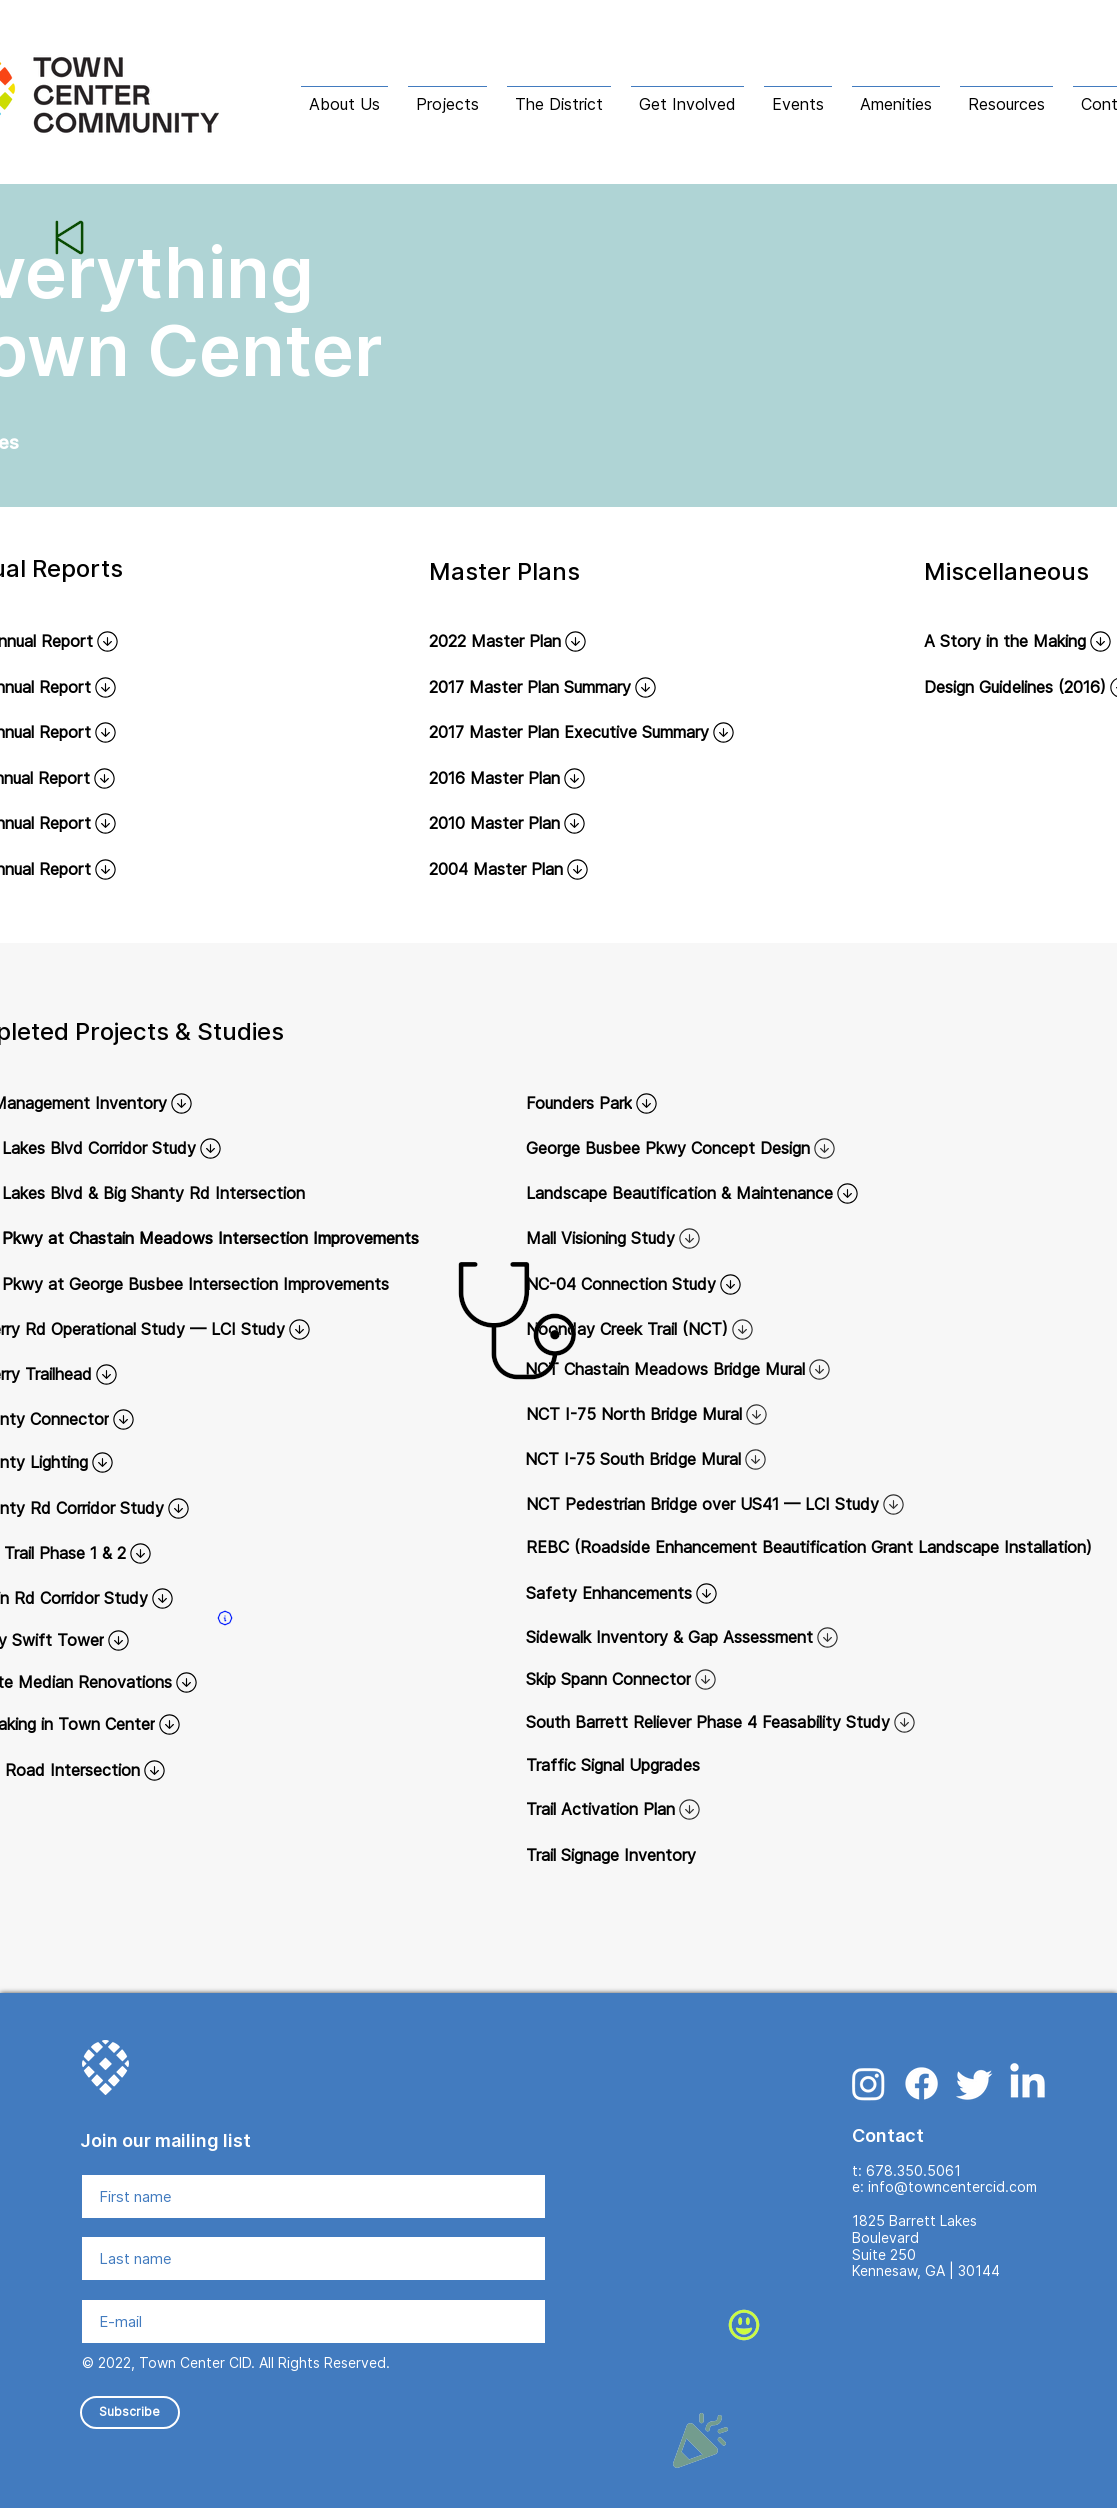  What do you see at coordinates (744, 2325) in the screenshot?
I see `add an emoji or reaction to a message` at bounding box center [744, 2325].